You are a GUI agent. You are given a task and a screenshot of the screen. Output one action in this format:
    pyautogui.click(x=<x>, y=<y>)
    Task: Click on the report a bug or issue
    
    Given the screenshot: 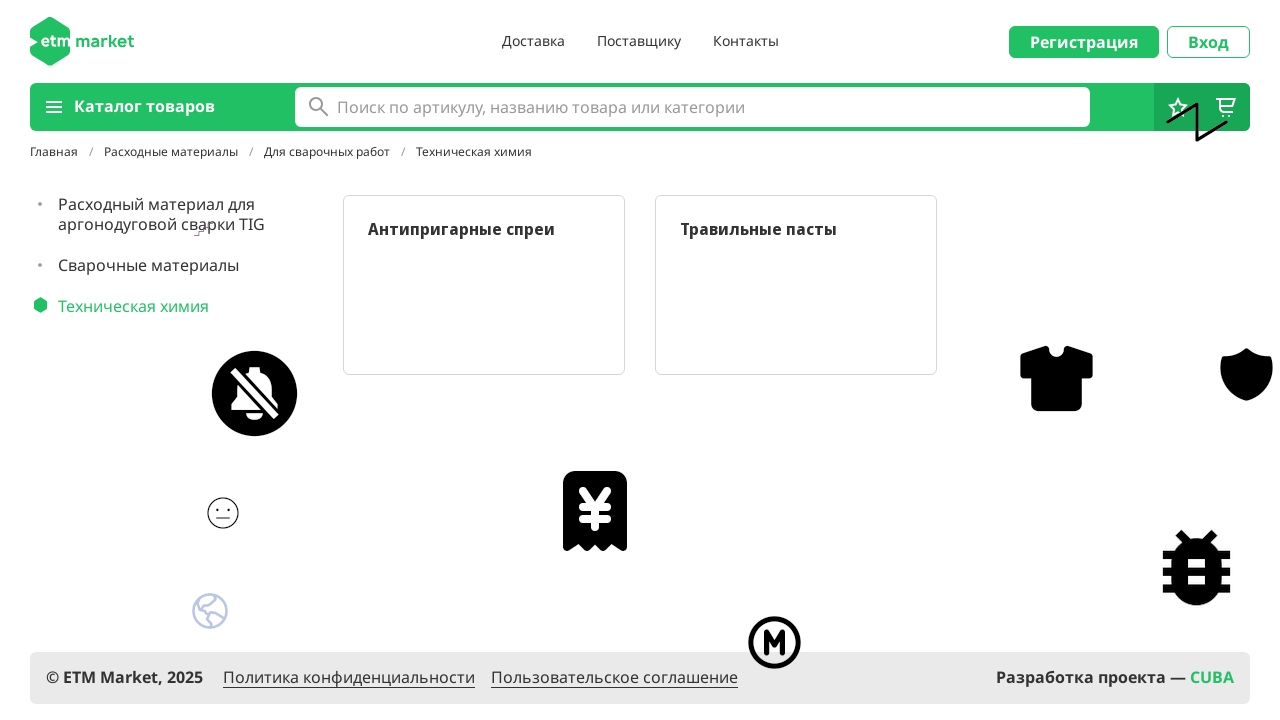 What is the action you would take?
    pyautogui.click(x=1196, y=567)
    